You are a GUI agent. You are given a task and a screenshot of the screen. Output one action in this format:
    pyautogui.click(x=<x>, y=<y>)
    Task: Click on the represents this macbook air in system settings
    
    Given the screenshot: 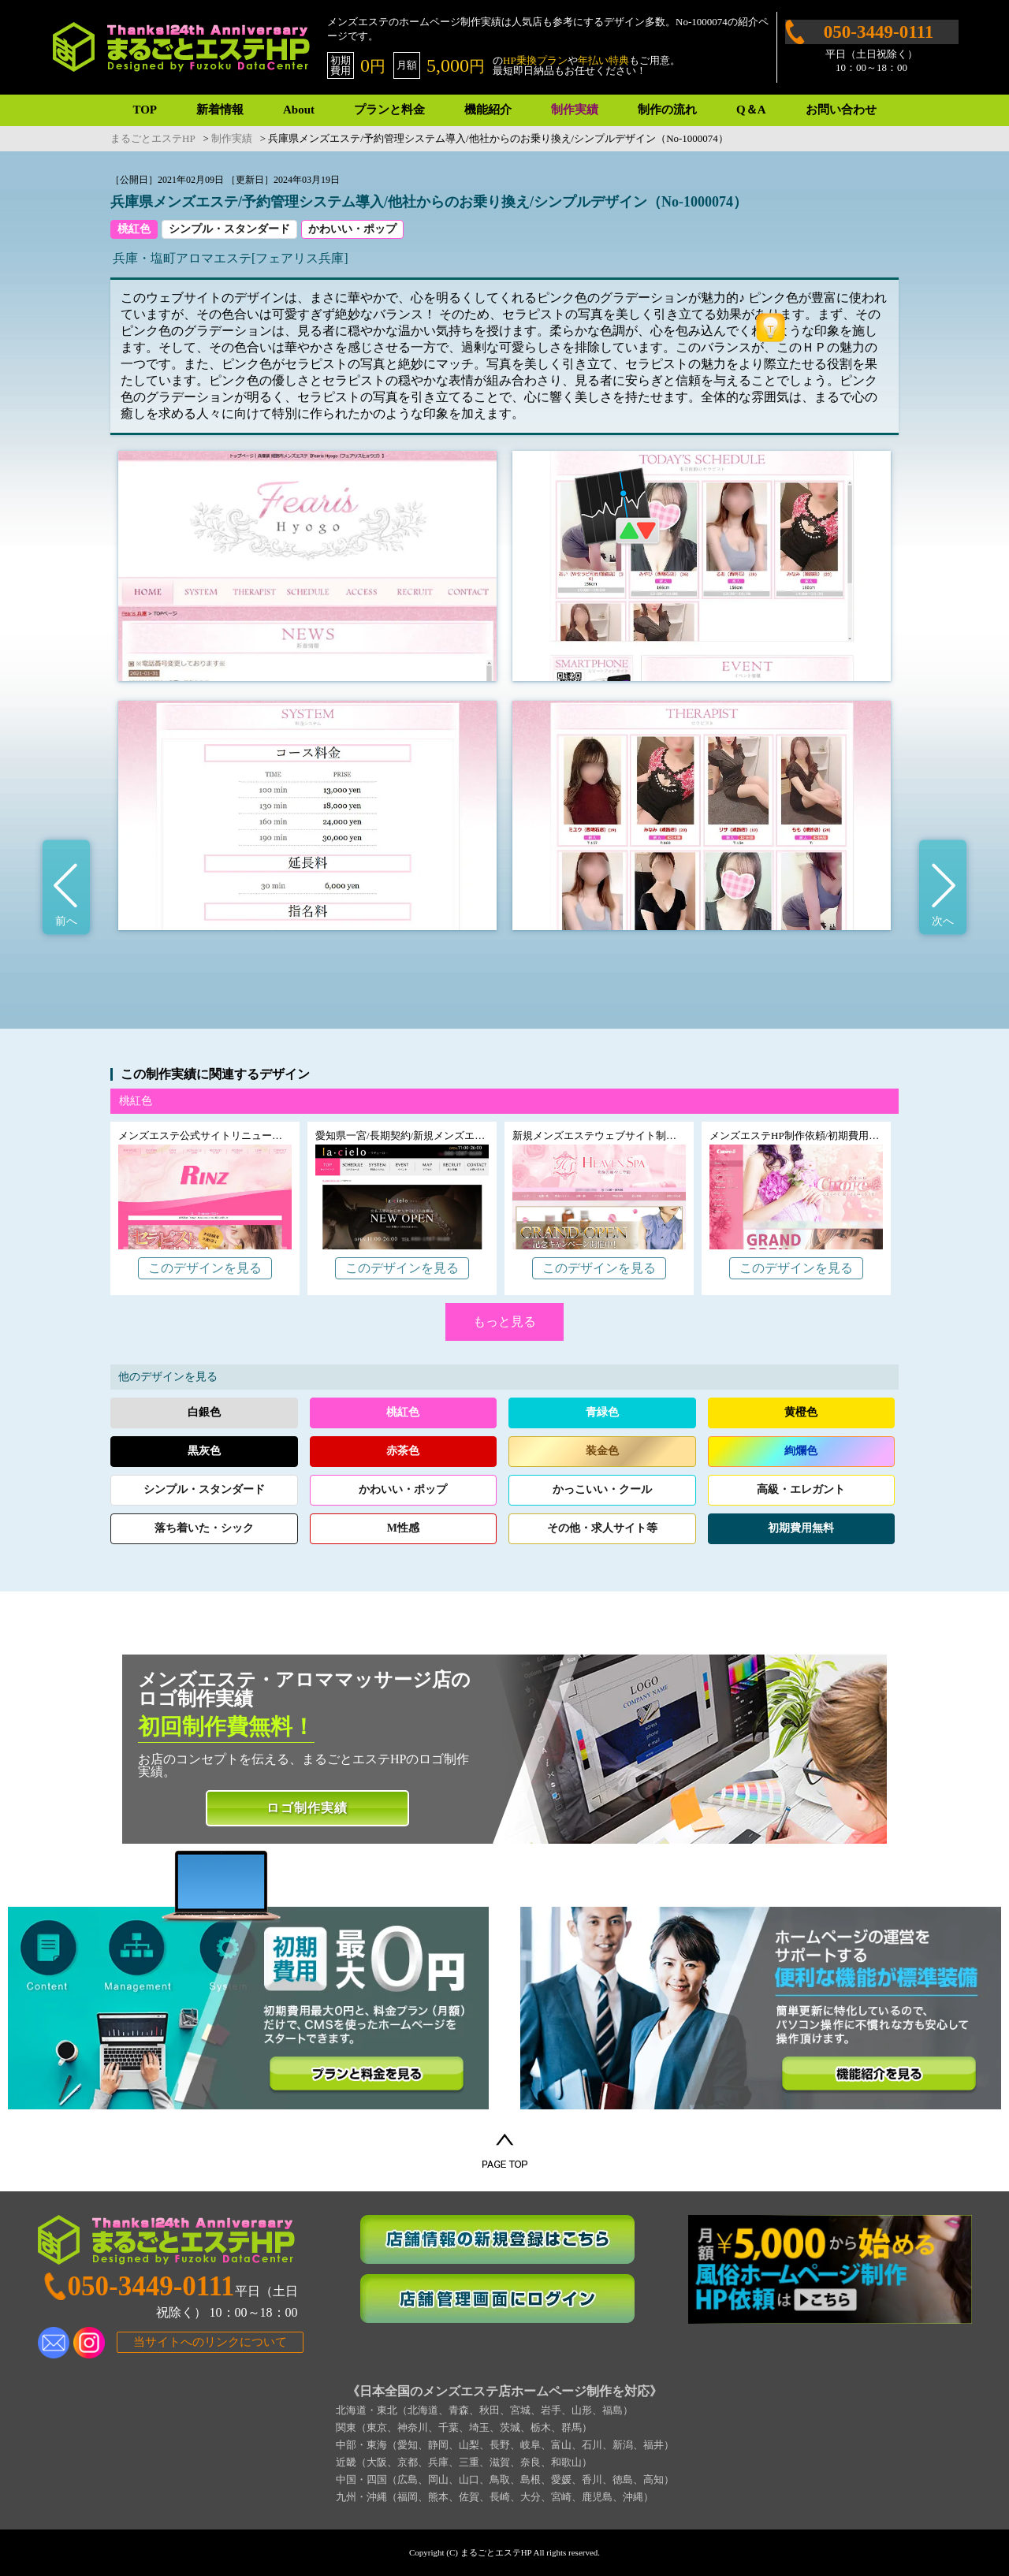 What is the action you would take?
    pyautogui.click(x=221, y=1876)
    